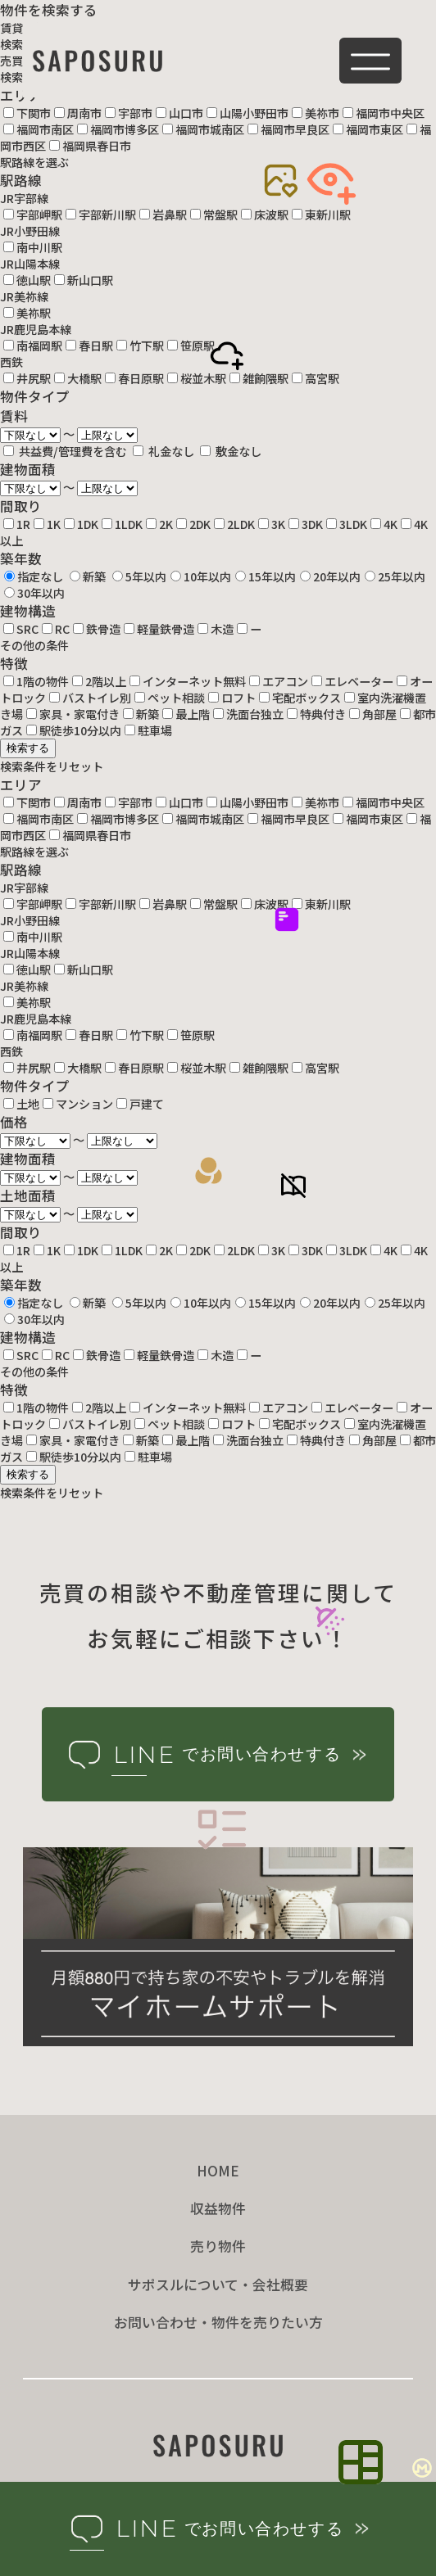 This screenshot has height=2576, width=436. Describe the element at coordinates (280, 180) in the screenshot. I see `add photo to favorites` at that location.